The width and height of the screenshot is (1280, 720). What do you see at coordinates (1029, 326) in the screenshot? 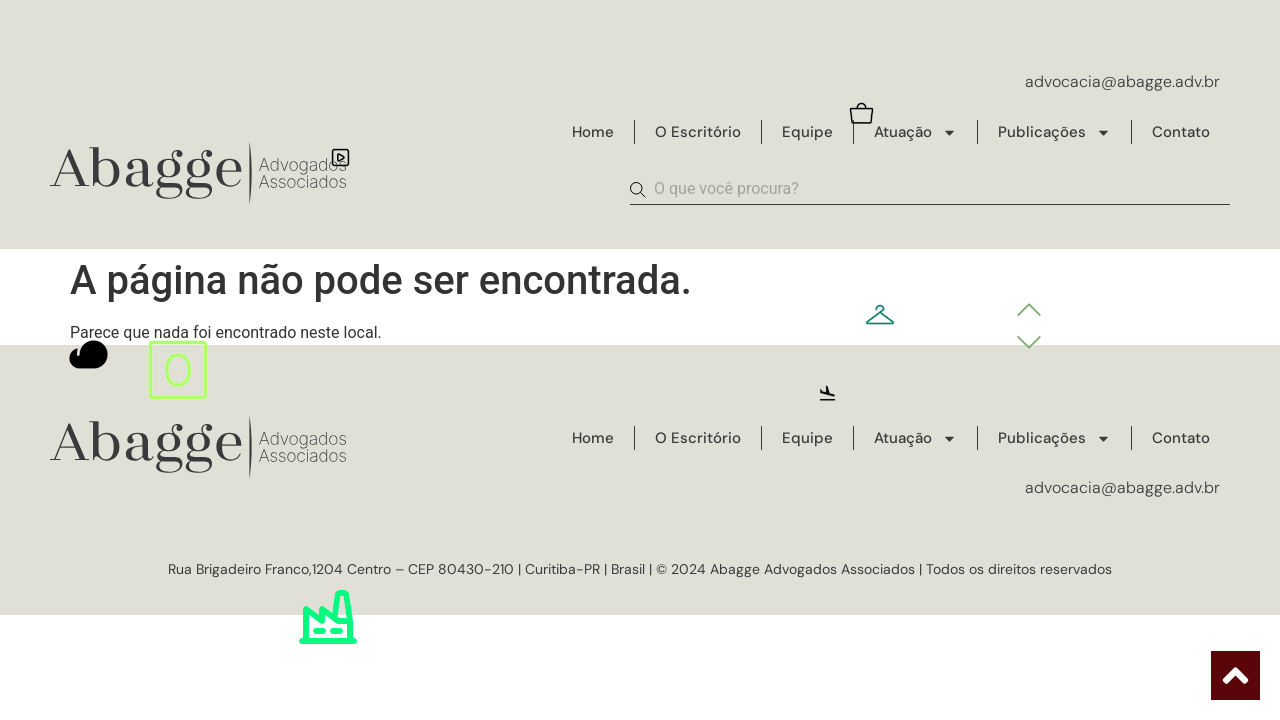
I see `expand or collapse a dropdown menu` at bounding box center [1029, 326].